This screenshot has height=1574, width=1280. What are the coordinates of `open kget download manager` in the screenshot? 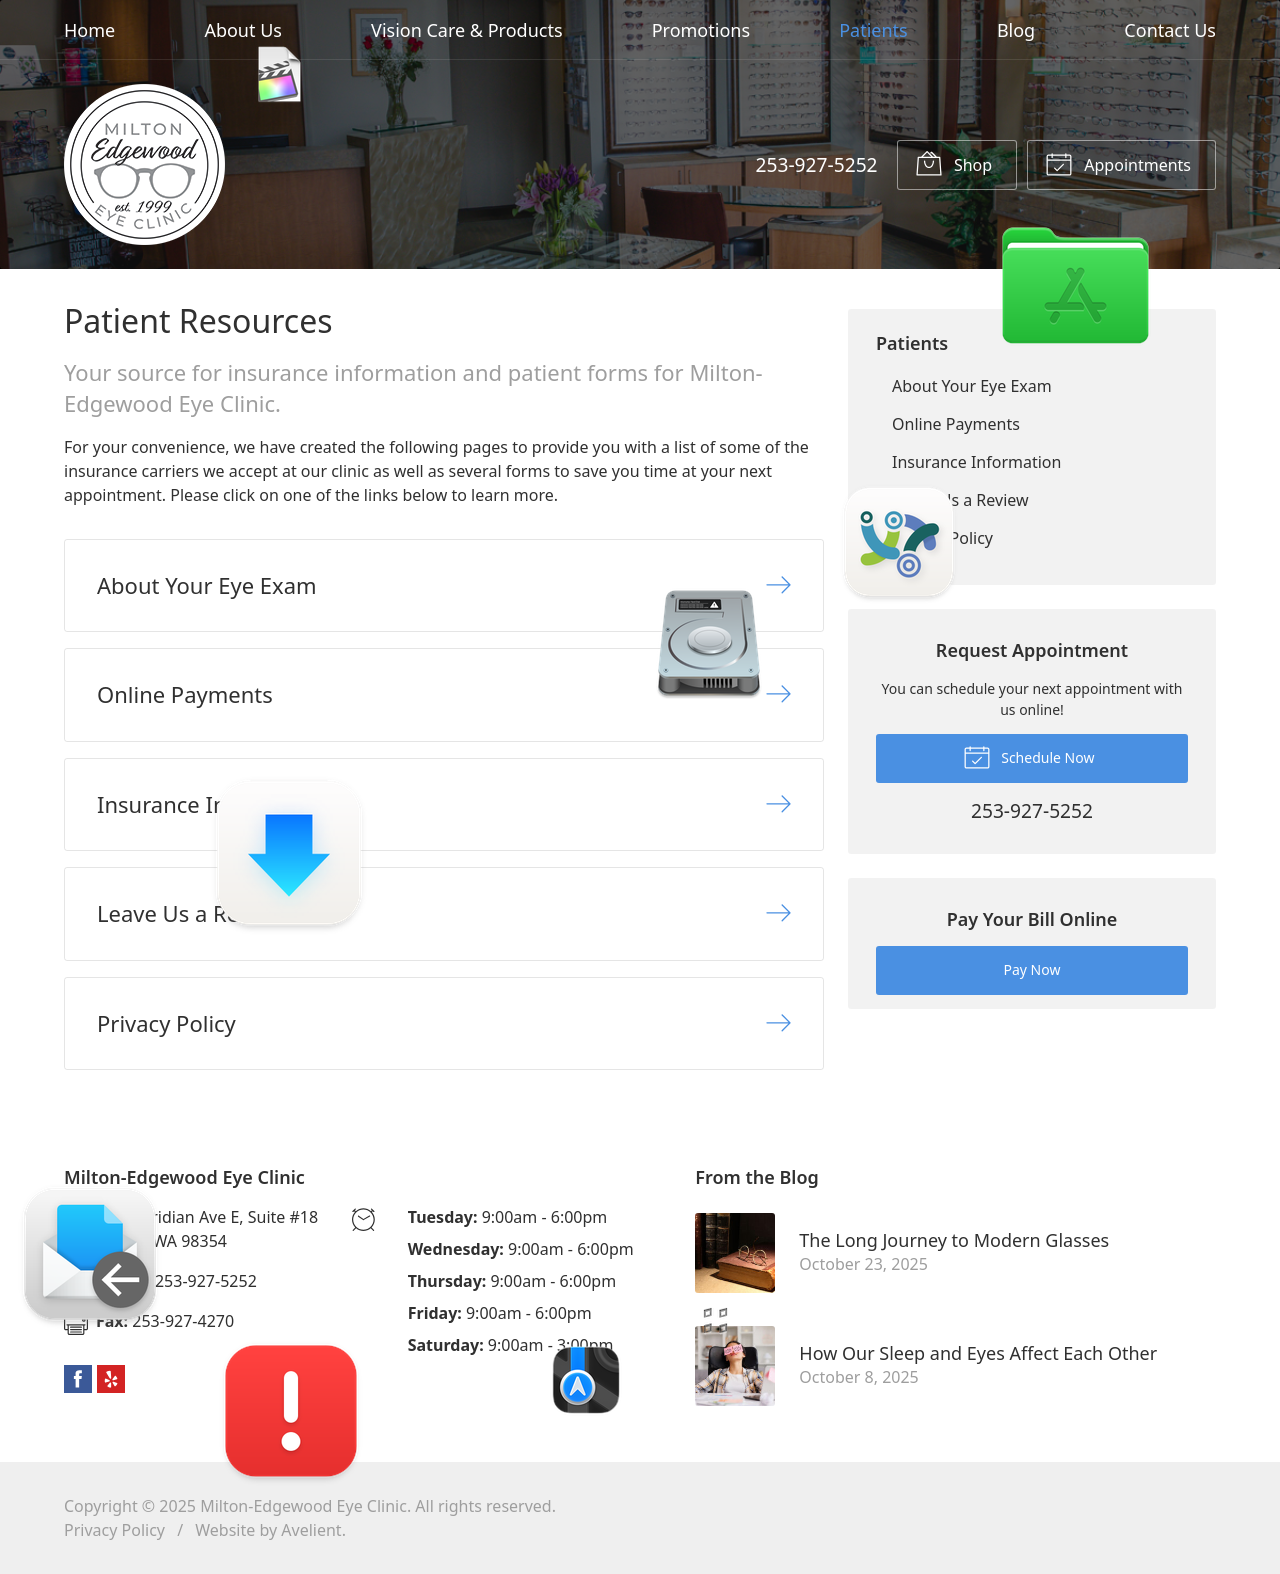 It's located at (289, 853).